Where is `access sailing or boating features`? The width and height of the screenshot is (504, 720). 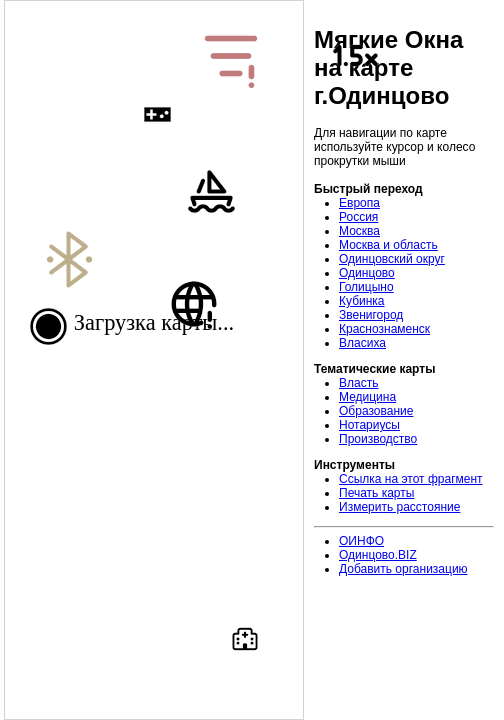
access sailing or boating features is located at coordinates (211, 191).